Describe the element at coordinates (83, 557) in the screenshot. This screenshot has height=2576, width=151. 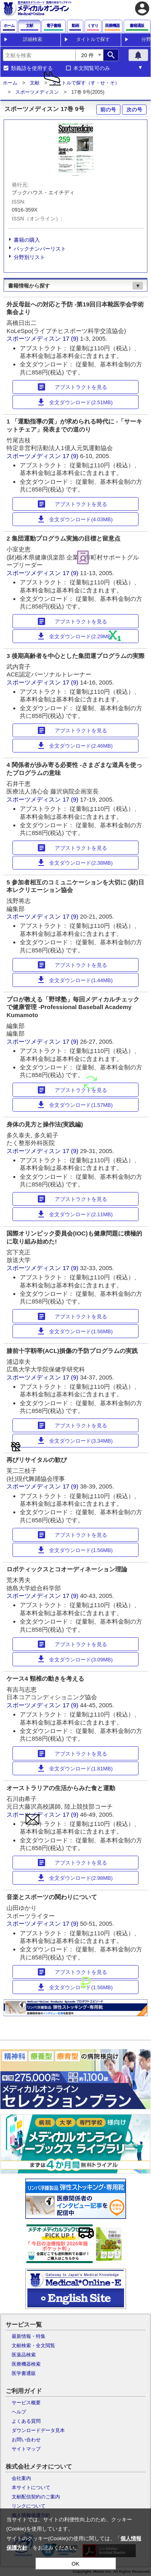
I see `view your profile or identification details` at that location.